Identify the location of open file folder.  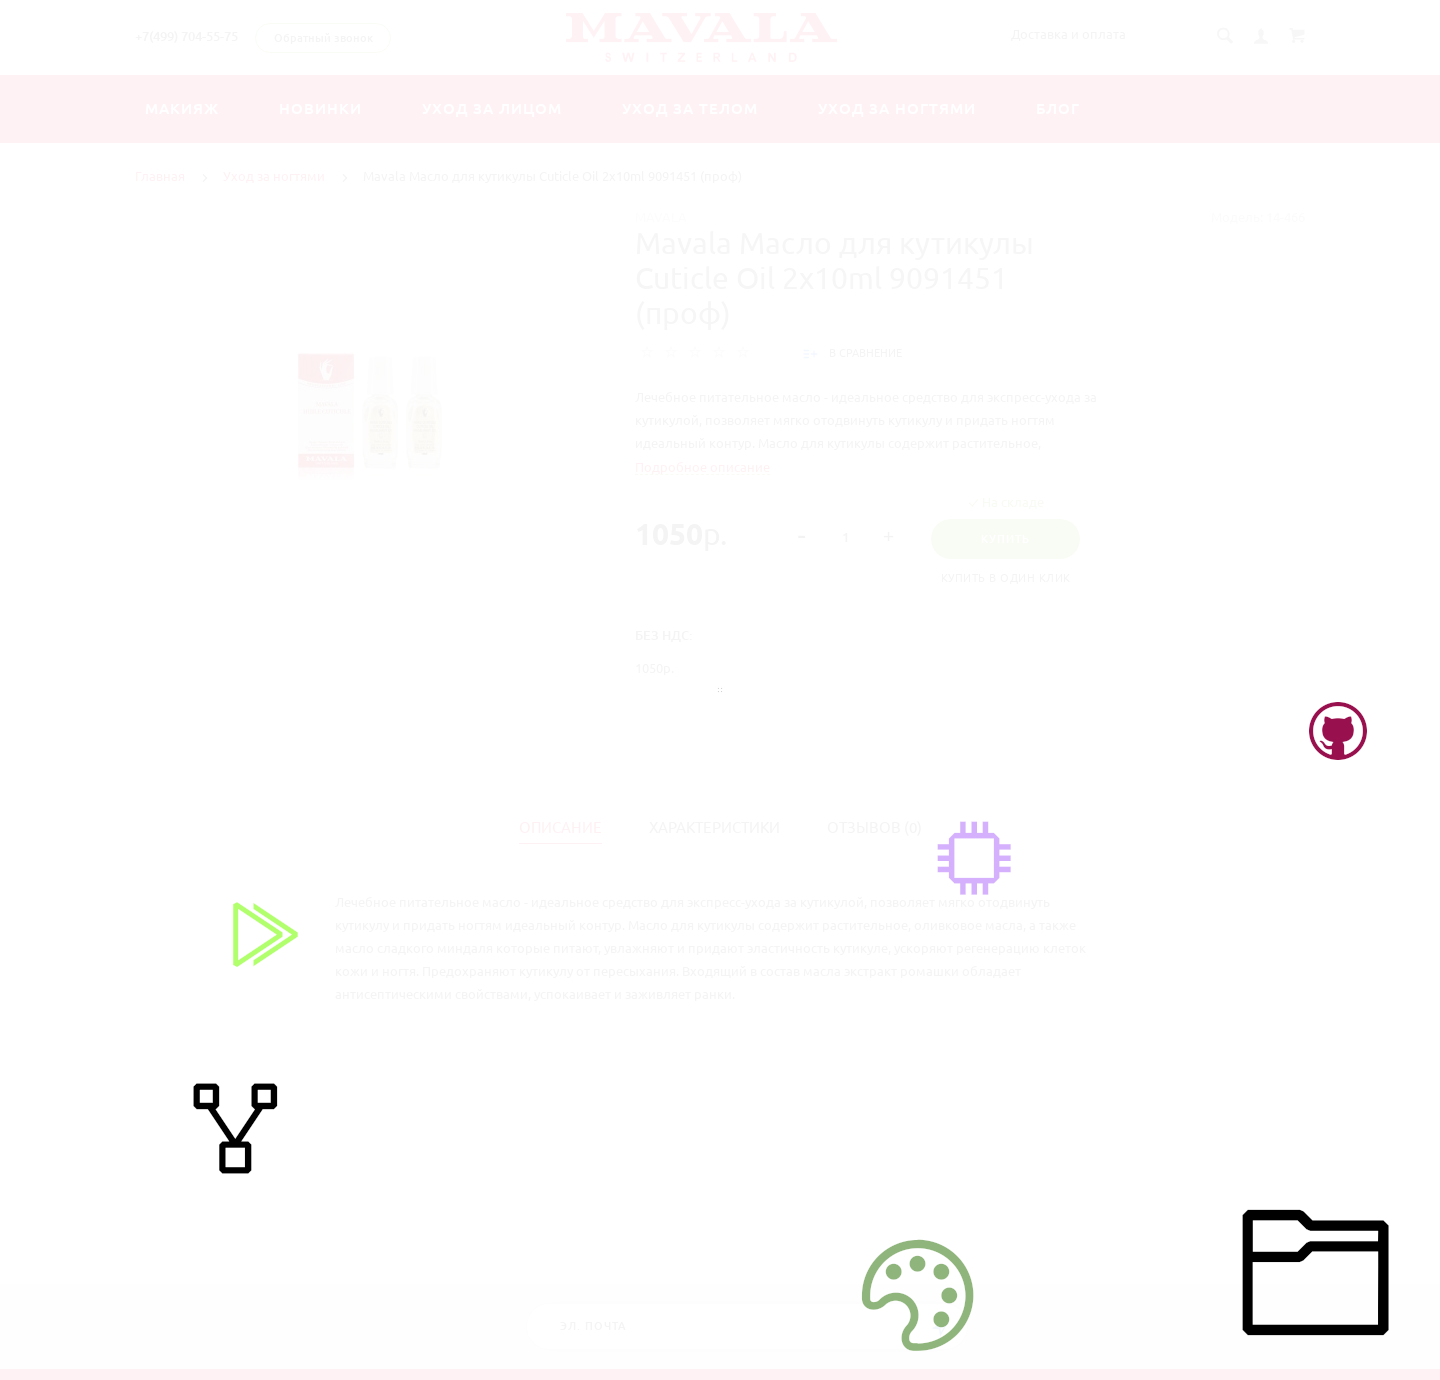
(1315, 1272).